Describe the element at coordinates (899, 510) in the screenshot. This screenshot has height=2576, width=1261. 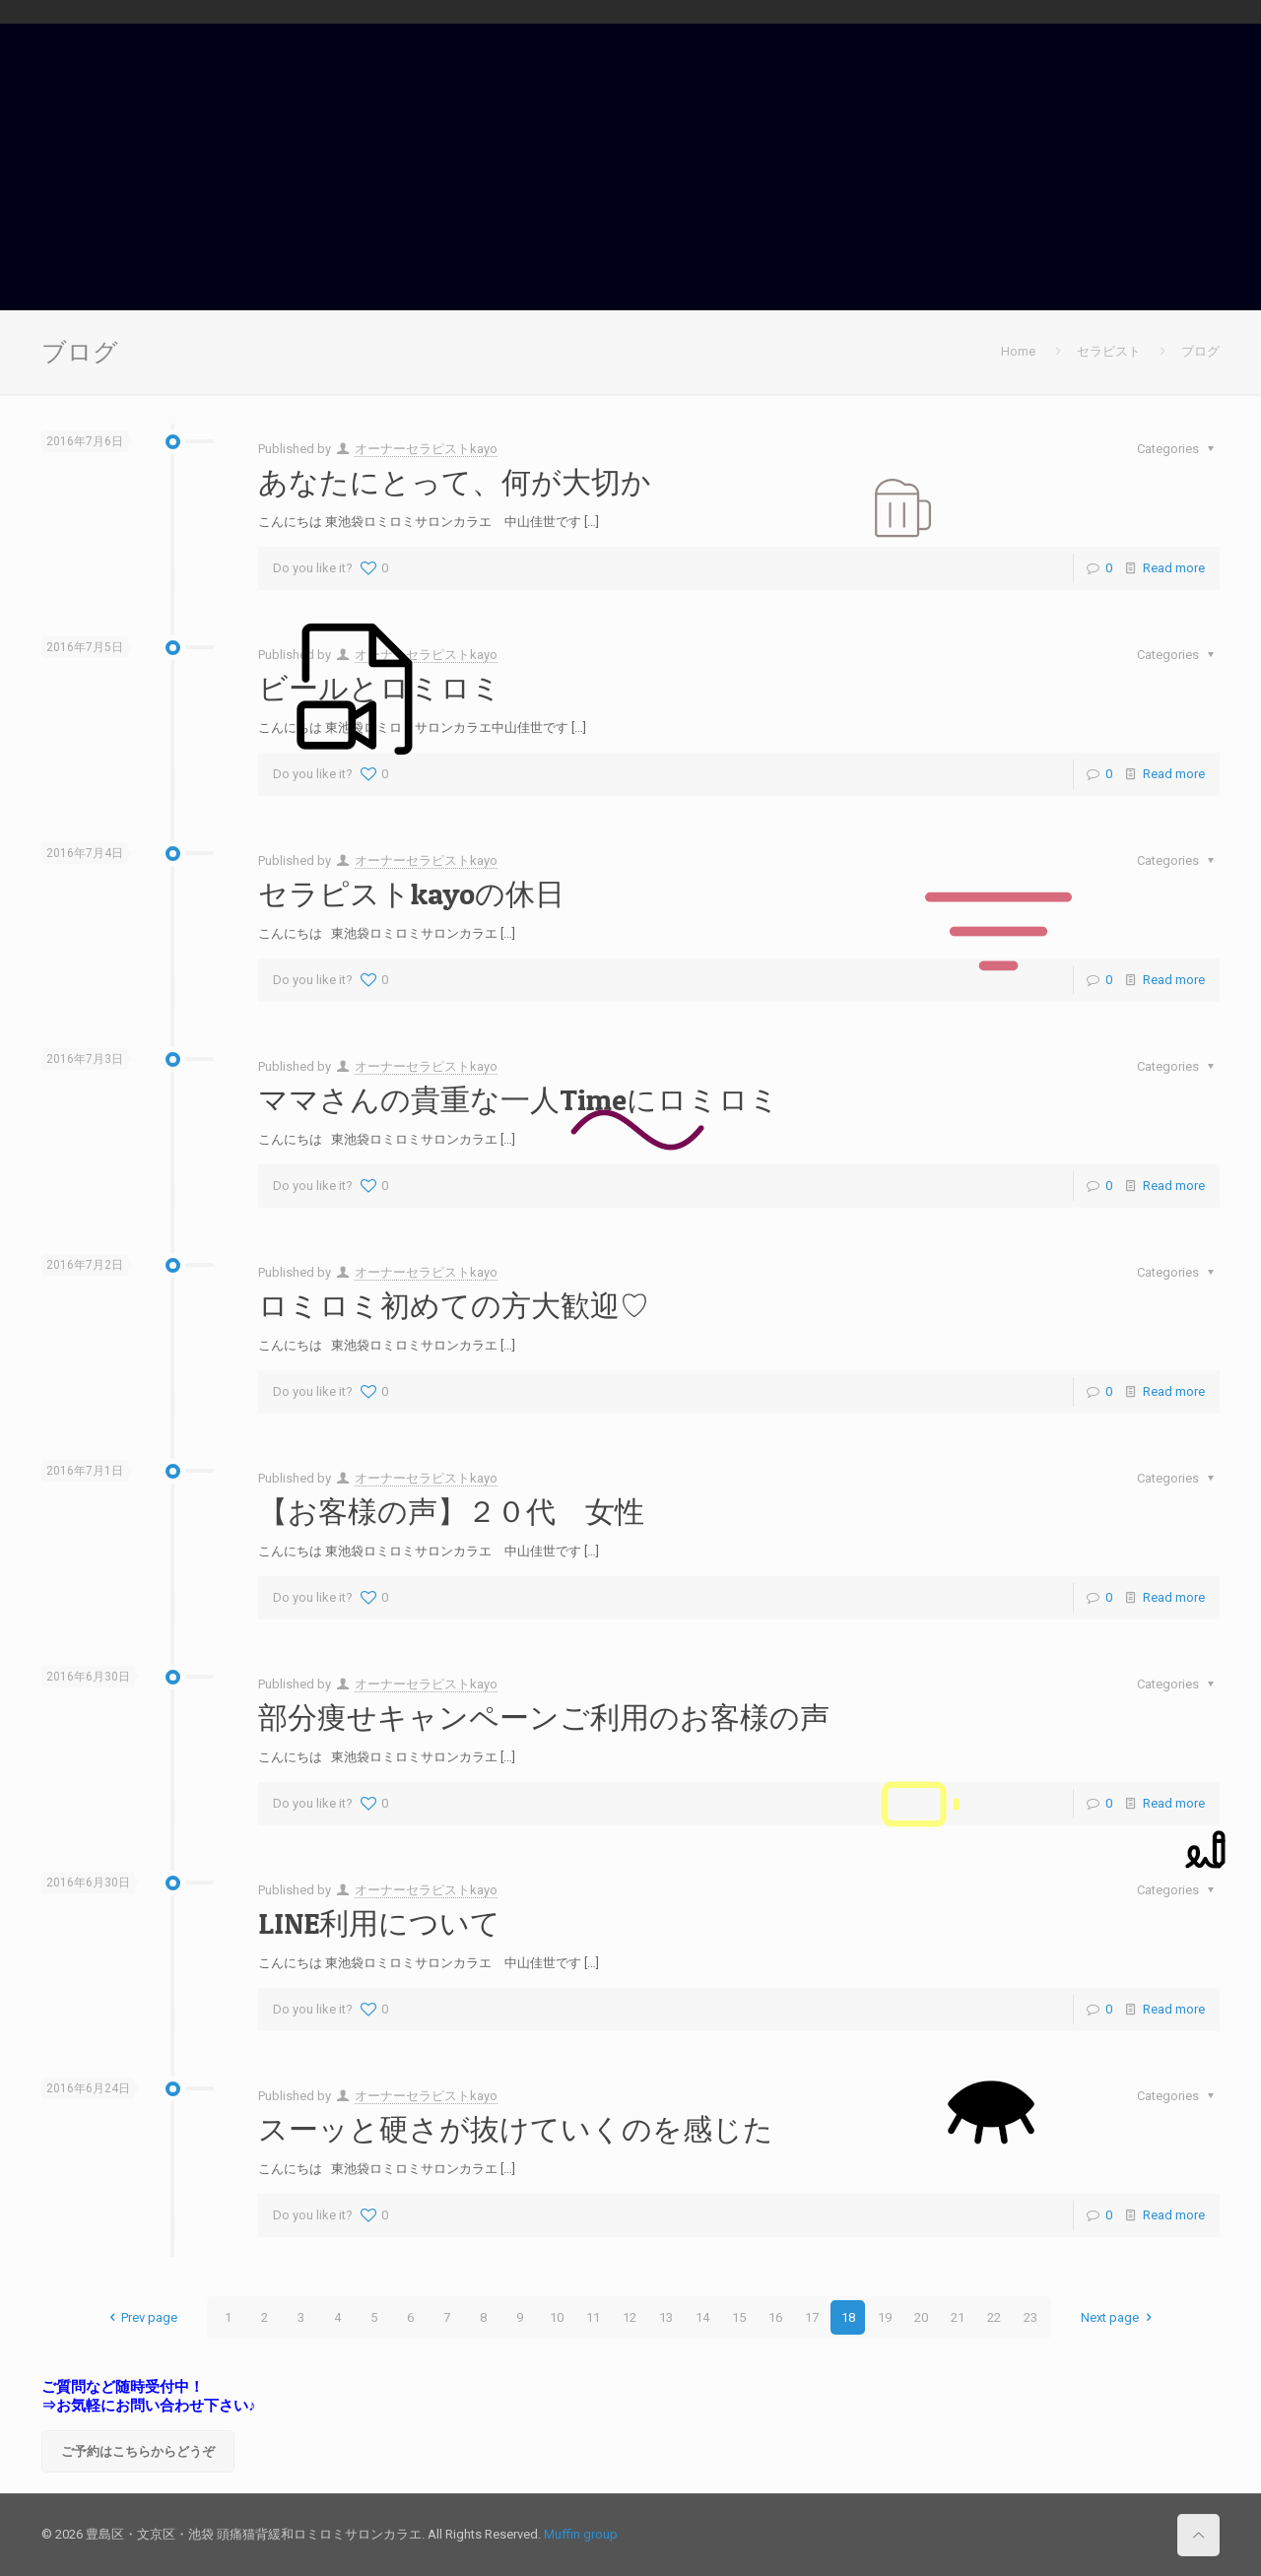
I see `browse nearby bars or pubs` at that location.